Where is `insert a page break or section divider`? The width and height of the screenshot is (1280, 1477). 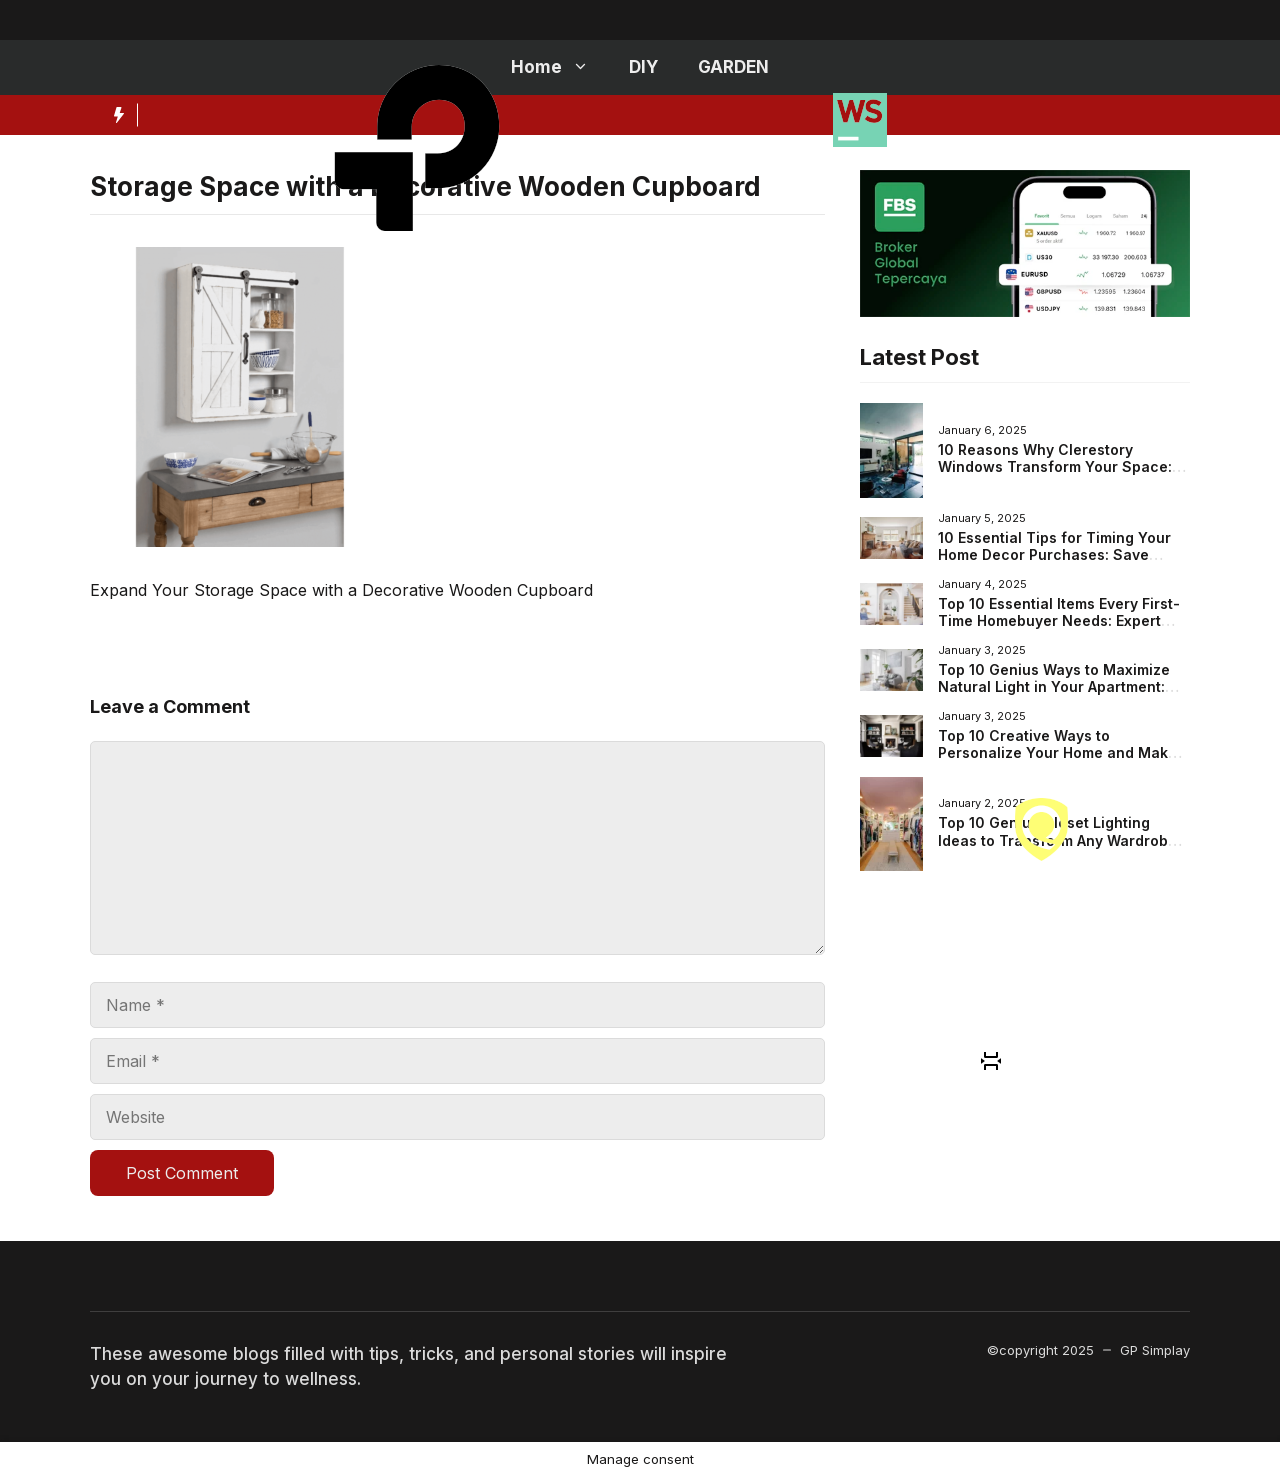
insert a page break or section divider is located at coordinates (991, 1061).